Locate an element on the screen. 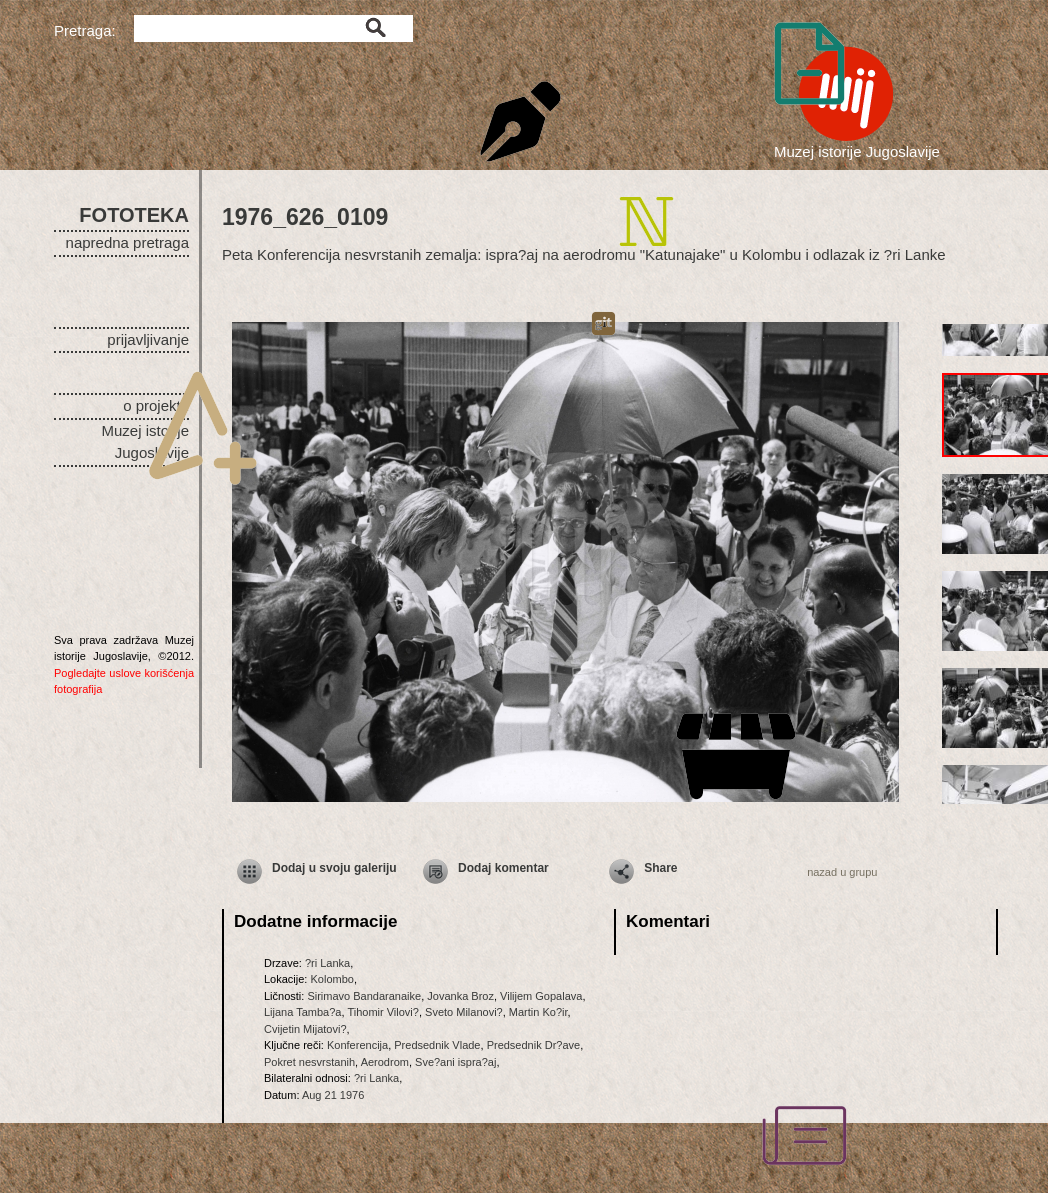 This screenshot has height=1193, width=1048. delete items permanently is located at coordinates (736, 753).